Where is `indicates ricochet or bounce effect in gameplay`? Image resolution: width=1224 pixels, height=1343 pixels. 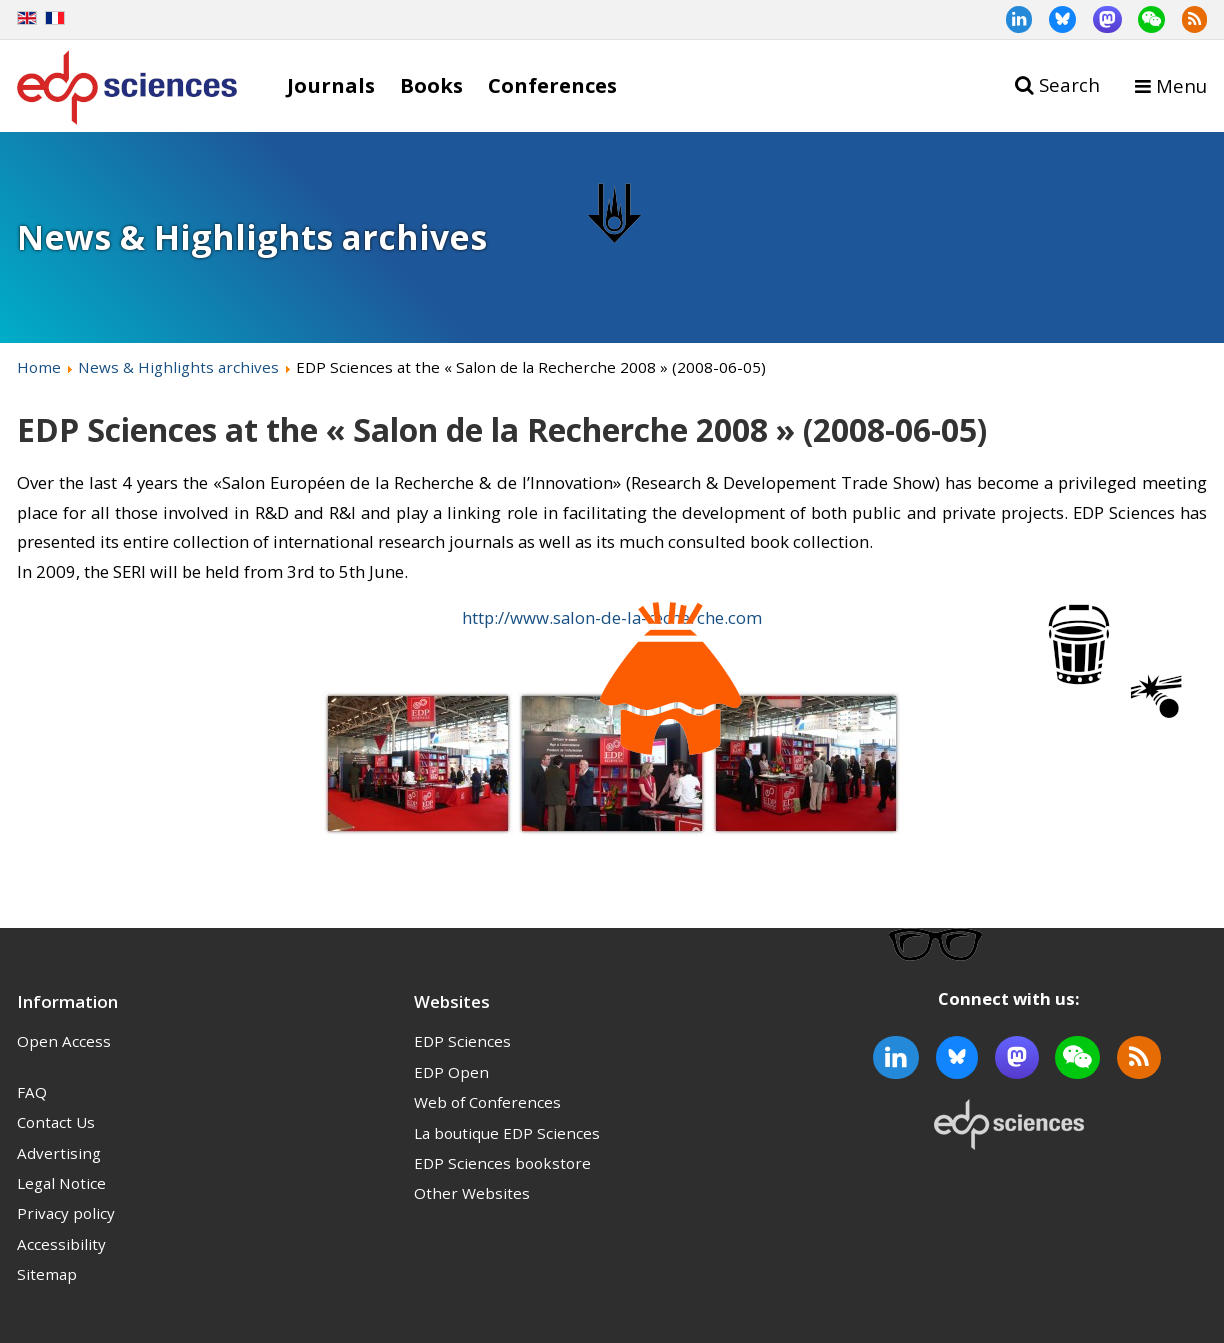 indicates ricochet or bounce effect in gameplay is located at coordinates (1156, 696).